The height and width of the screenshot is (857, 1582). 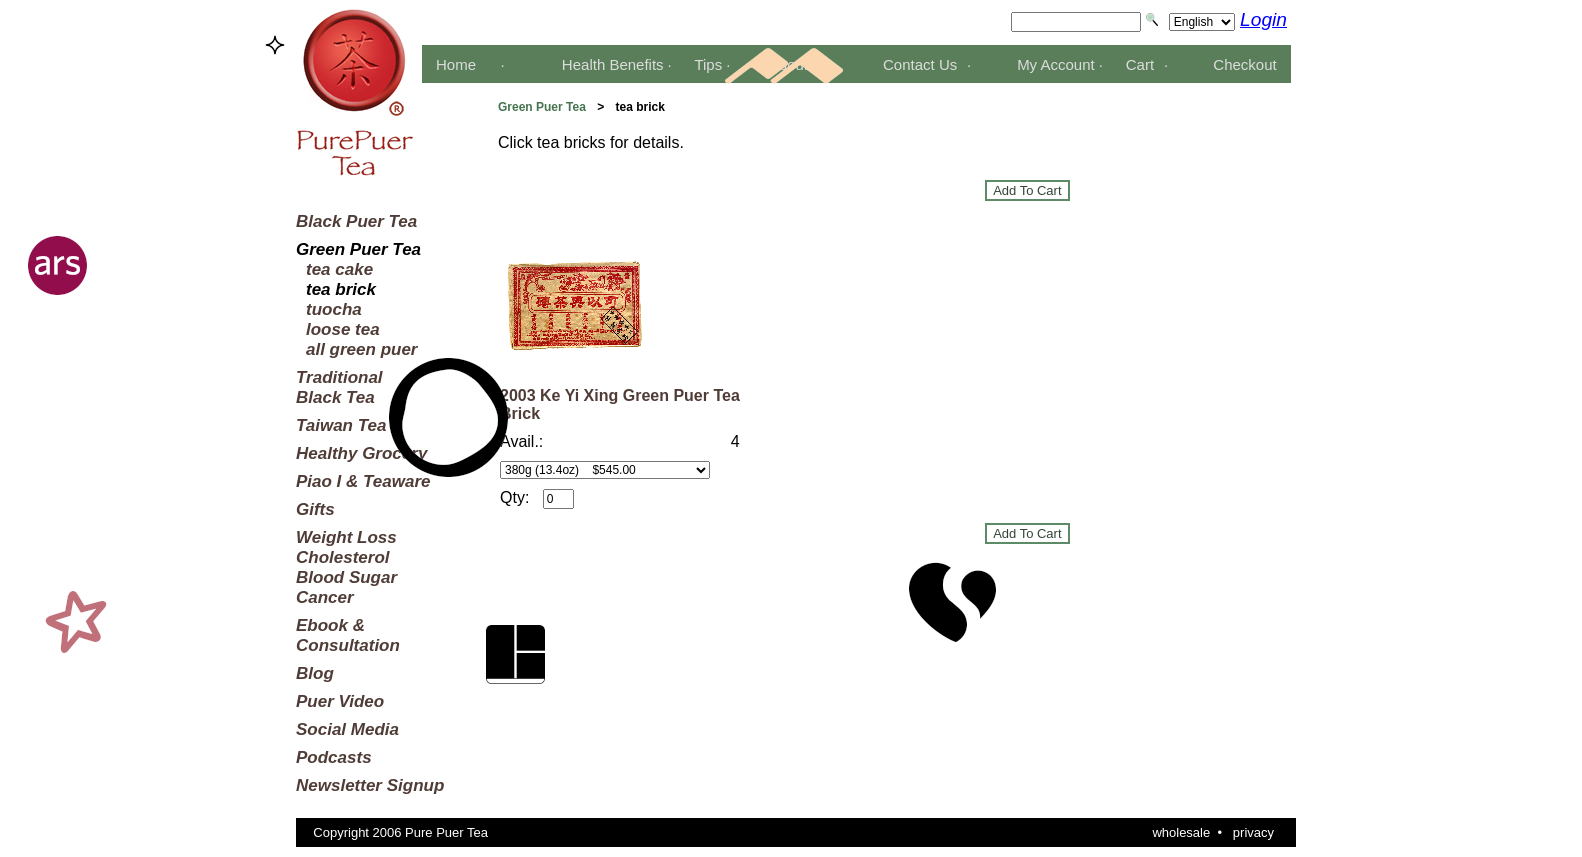 What do you see at coordinates (76, 622) in the screenshot?
I see `apache spark logo` at bounding box center [76, 622].